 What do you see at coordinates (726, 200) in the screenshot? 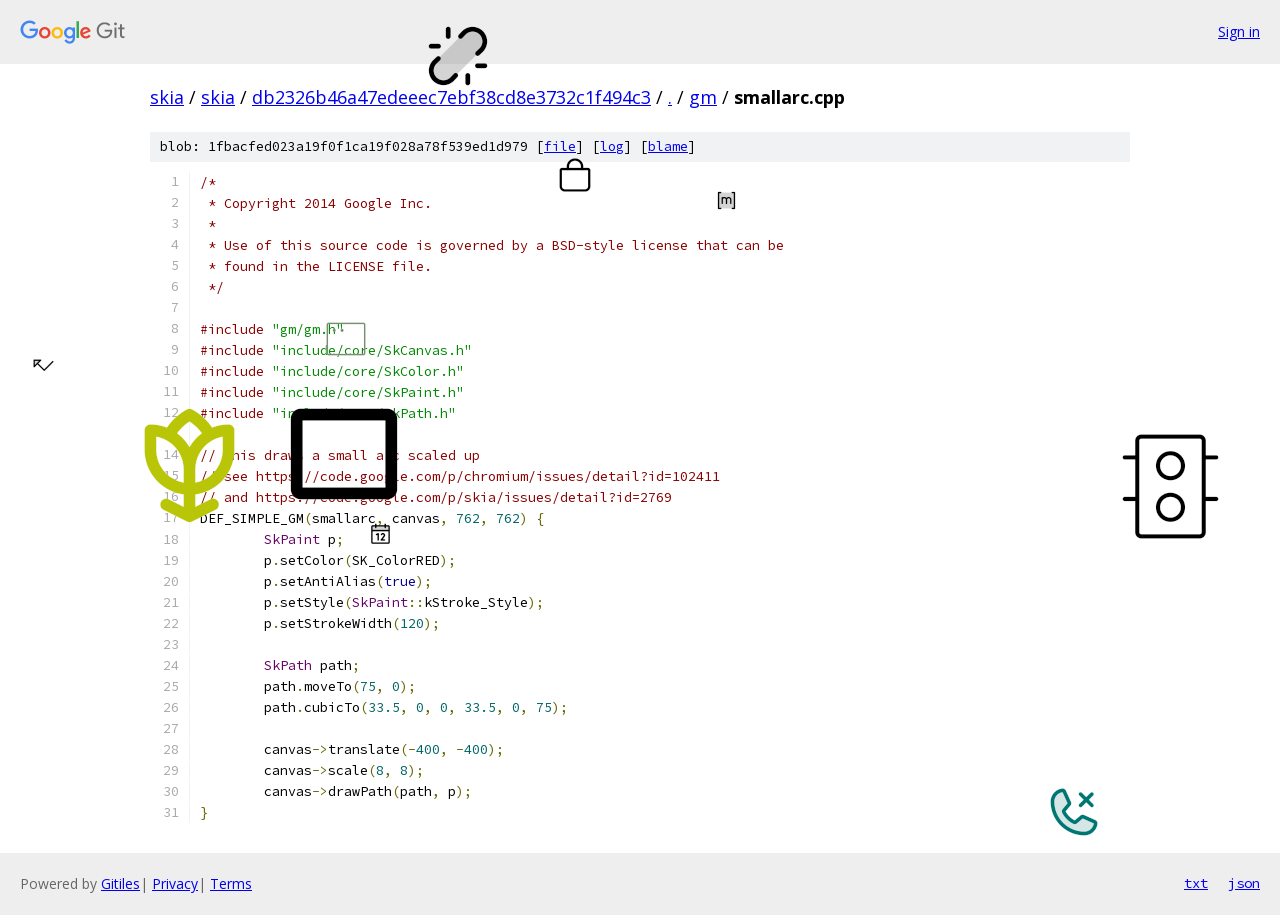
I see `link to Matrix messaging platform` at bounding box center [726, 200].